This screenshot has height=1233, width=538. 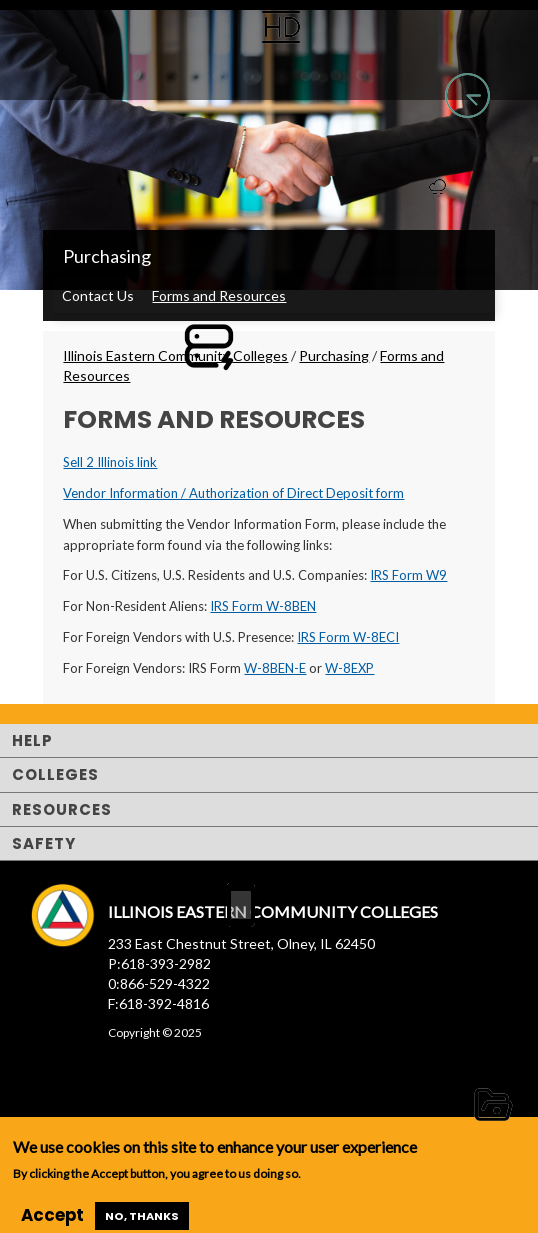 What do you see at coordinates (493, 1105) in the screenshot?
I see `indicates an open folder with new or unread content` at bounding box center [493, 1105].